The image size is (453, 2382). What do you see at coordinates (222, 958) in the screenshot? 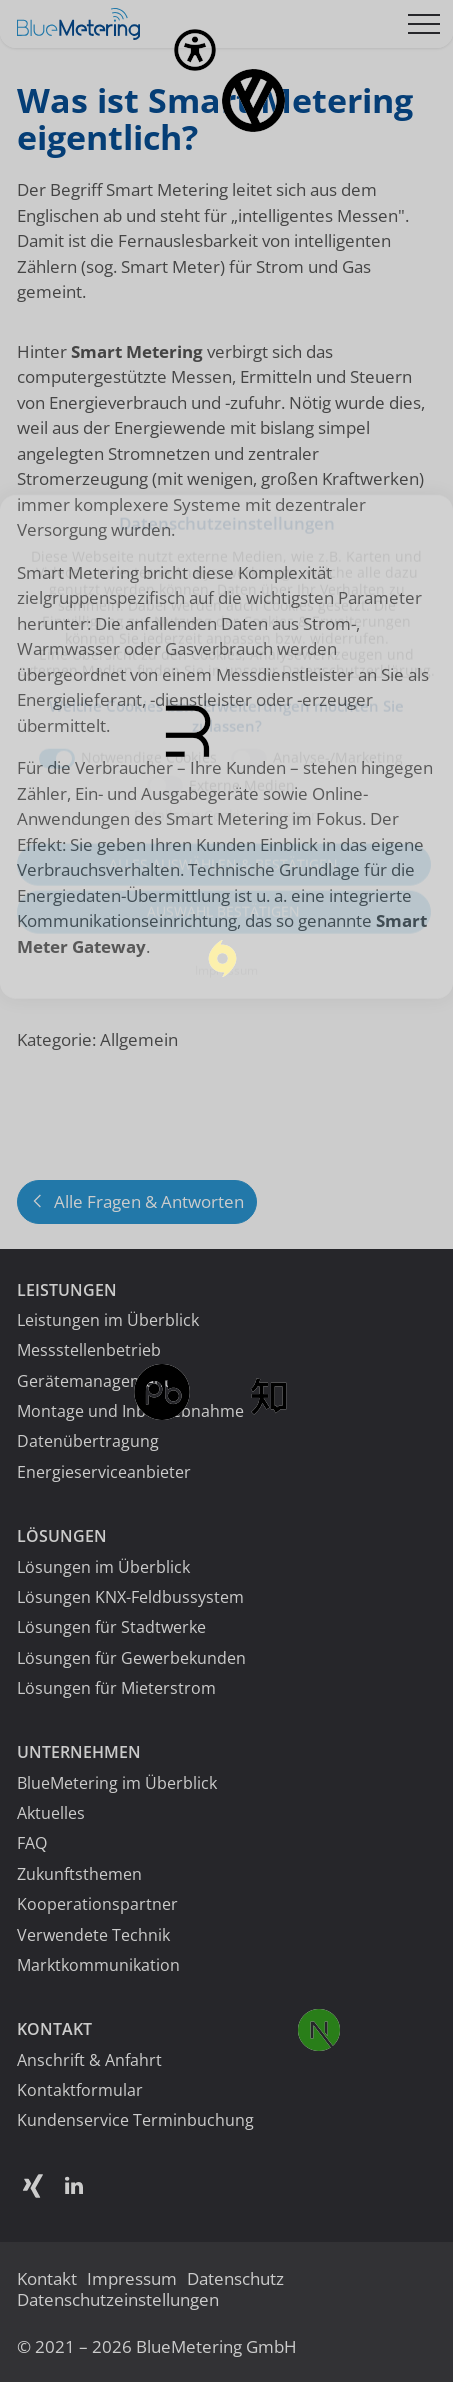
I see `launch Origin gaming client` at bounding box center [222, 958].